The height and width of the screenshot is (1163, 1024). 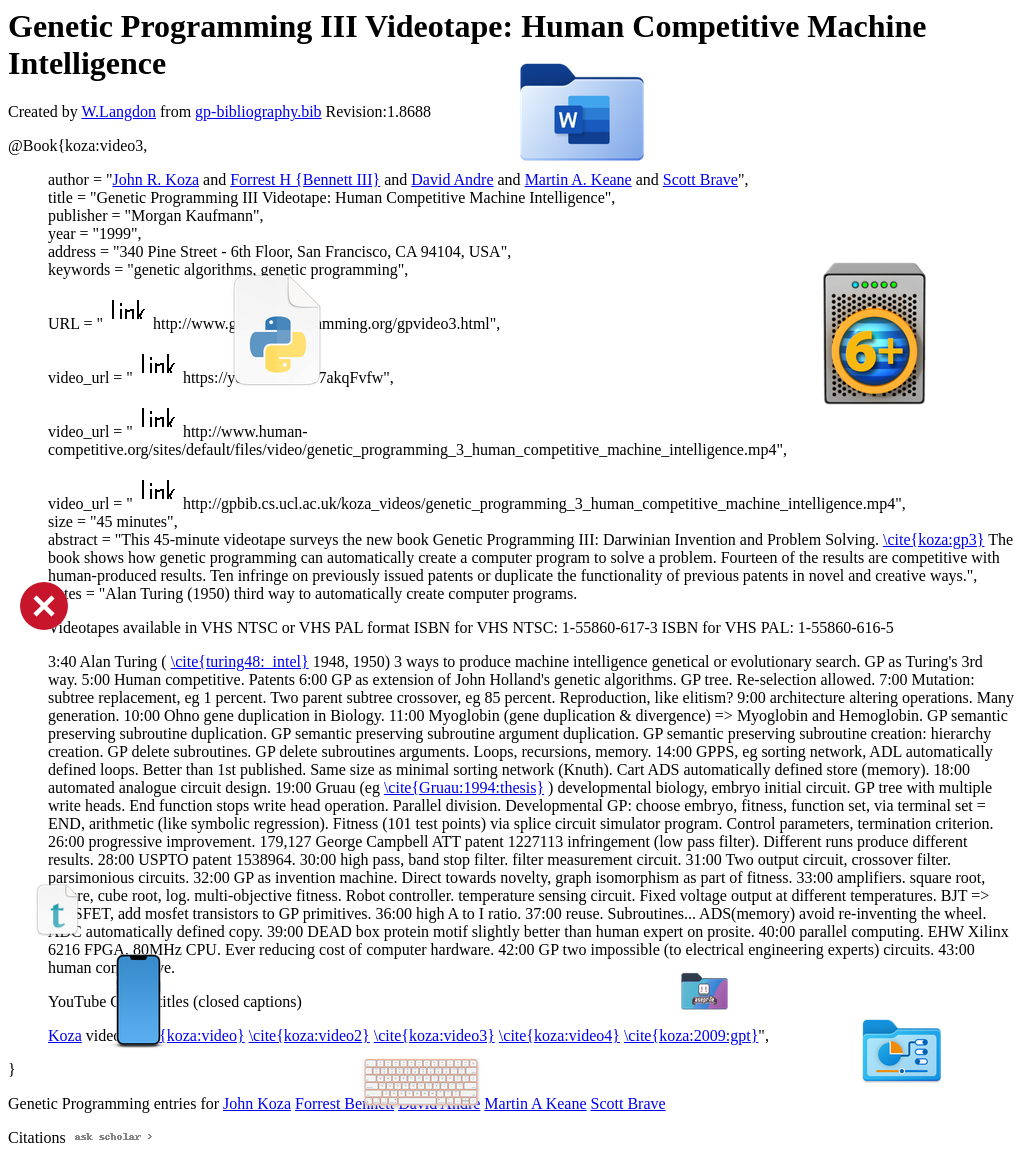 What do you see at coordinates (277, 330) in the screenshot?
I see `a python 3 source code file` at bounding box center [277, 330].